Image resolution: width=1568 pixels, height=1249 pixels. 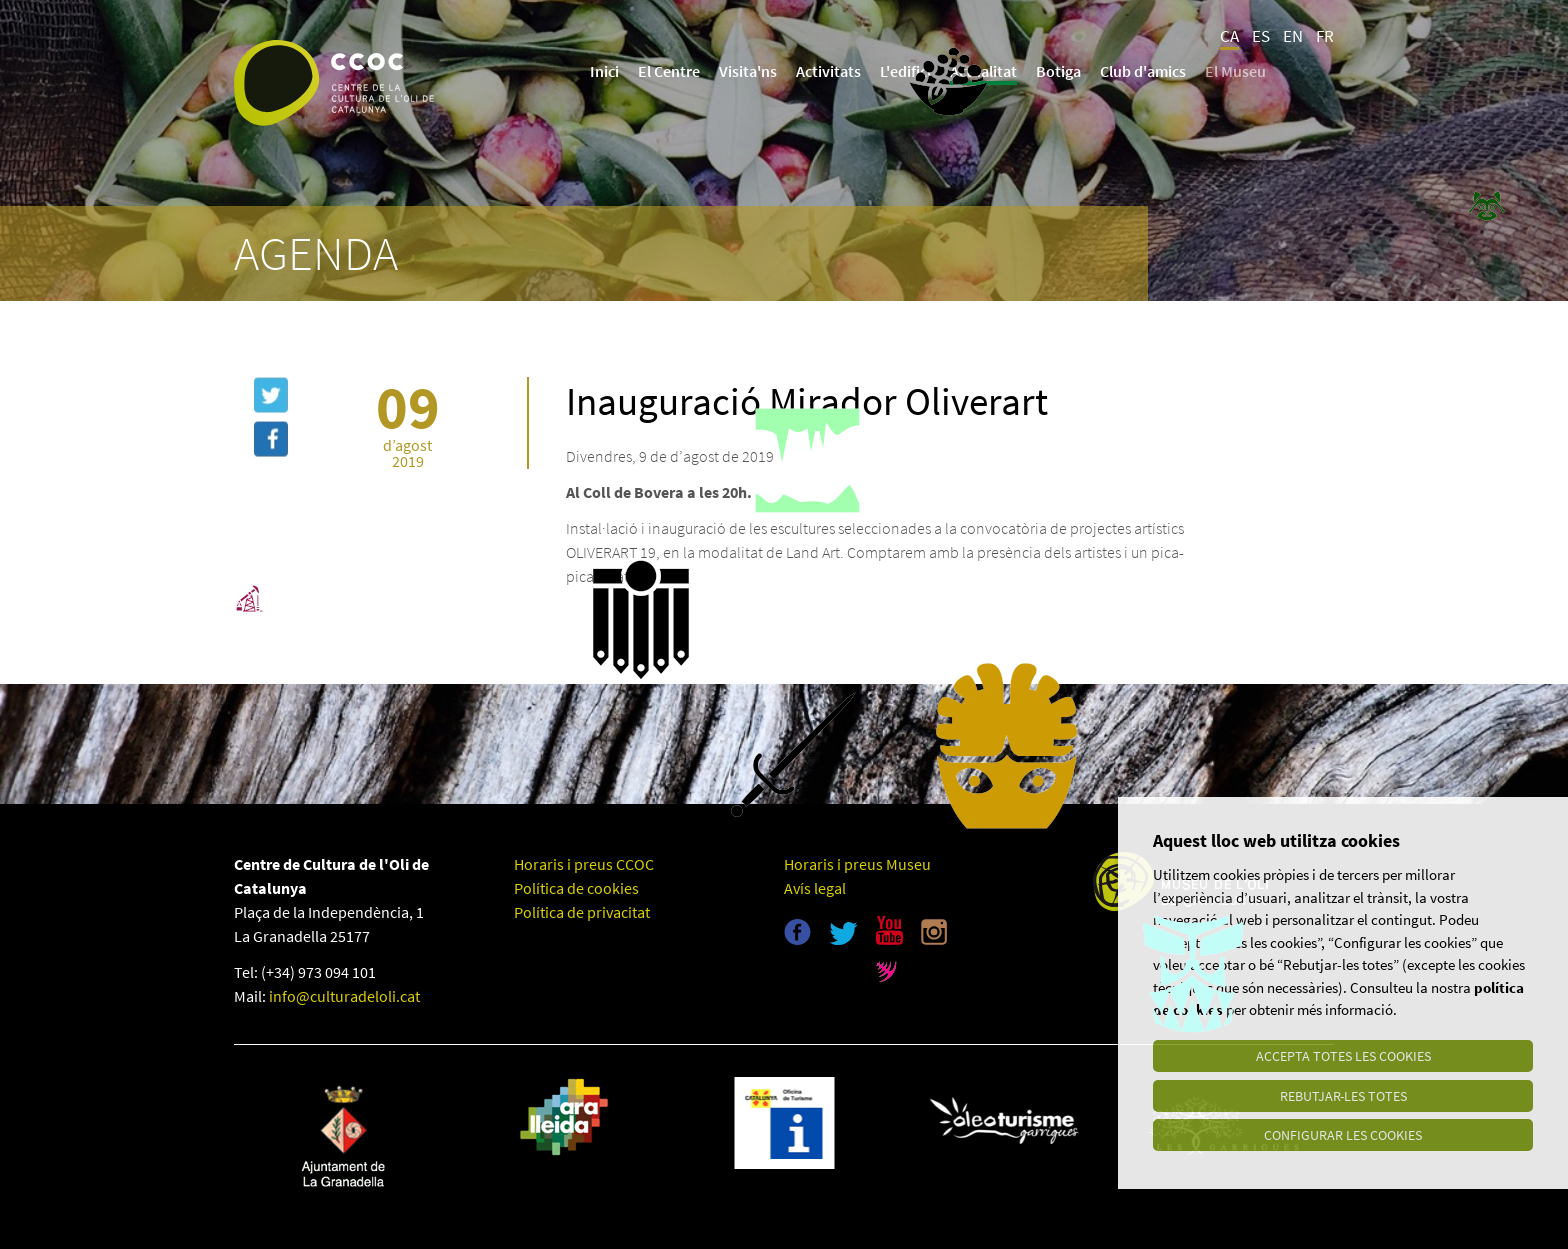 What do you see at coordinates (641, 620) in the screenshot?
I see `select ancient roman armor piece` at bounding box center [641, 620].